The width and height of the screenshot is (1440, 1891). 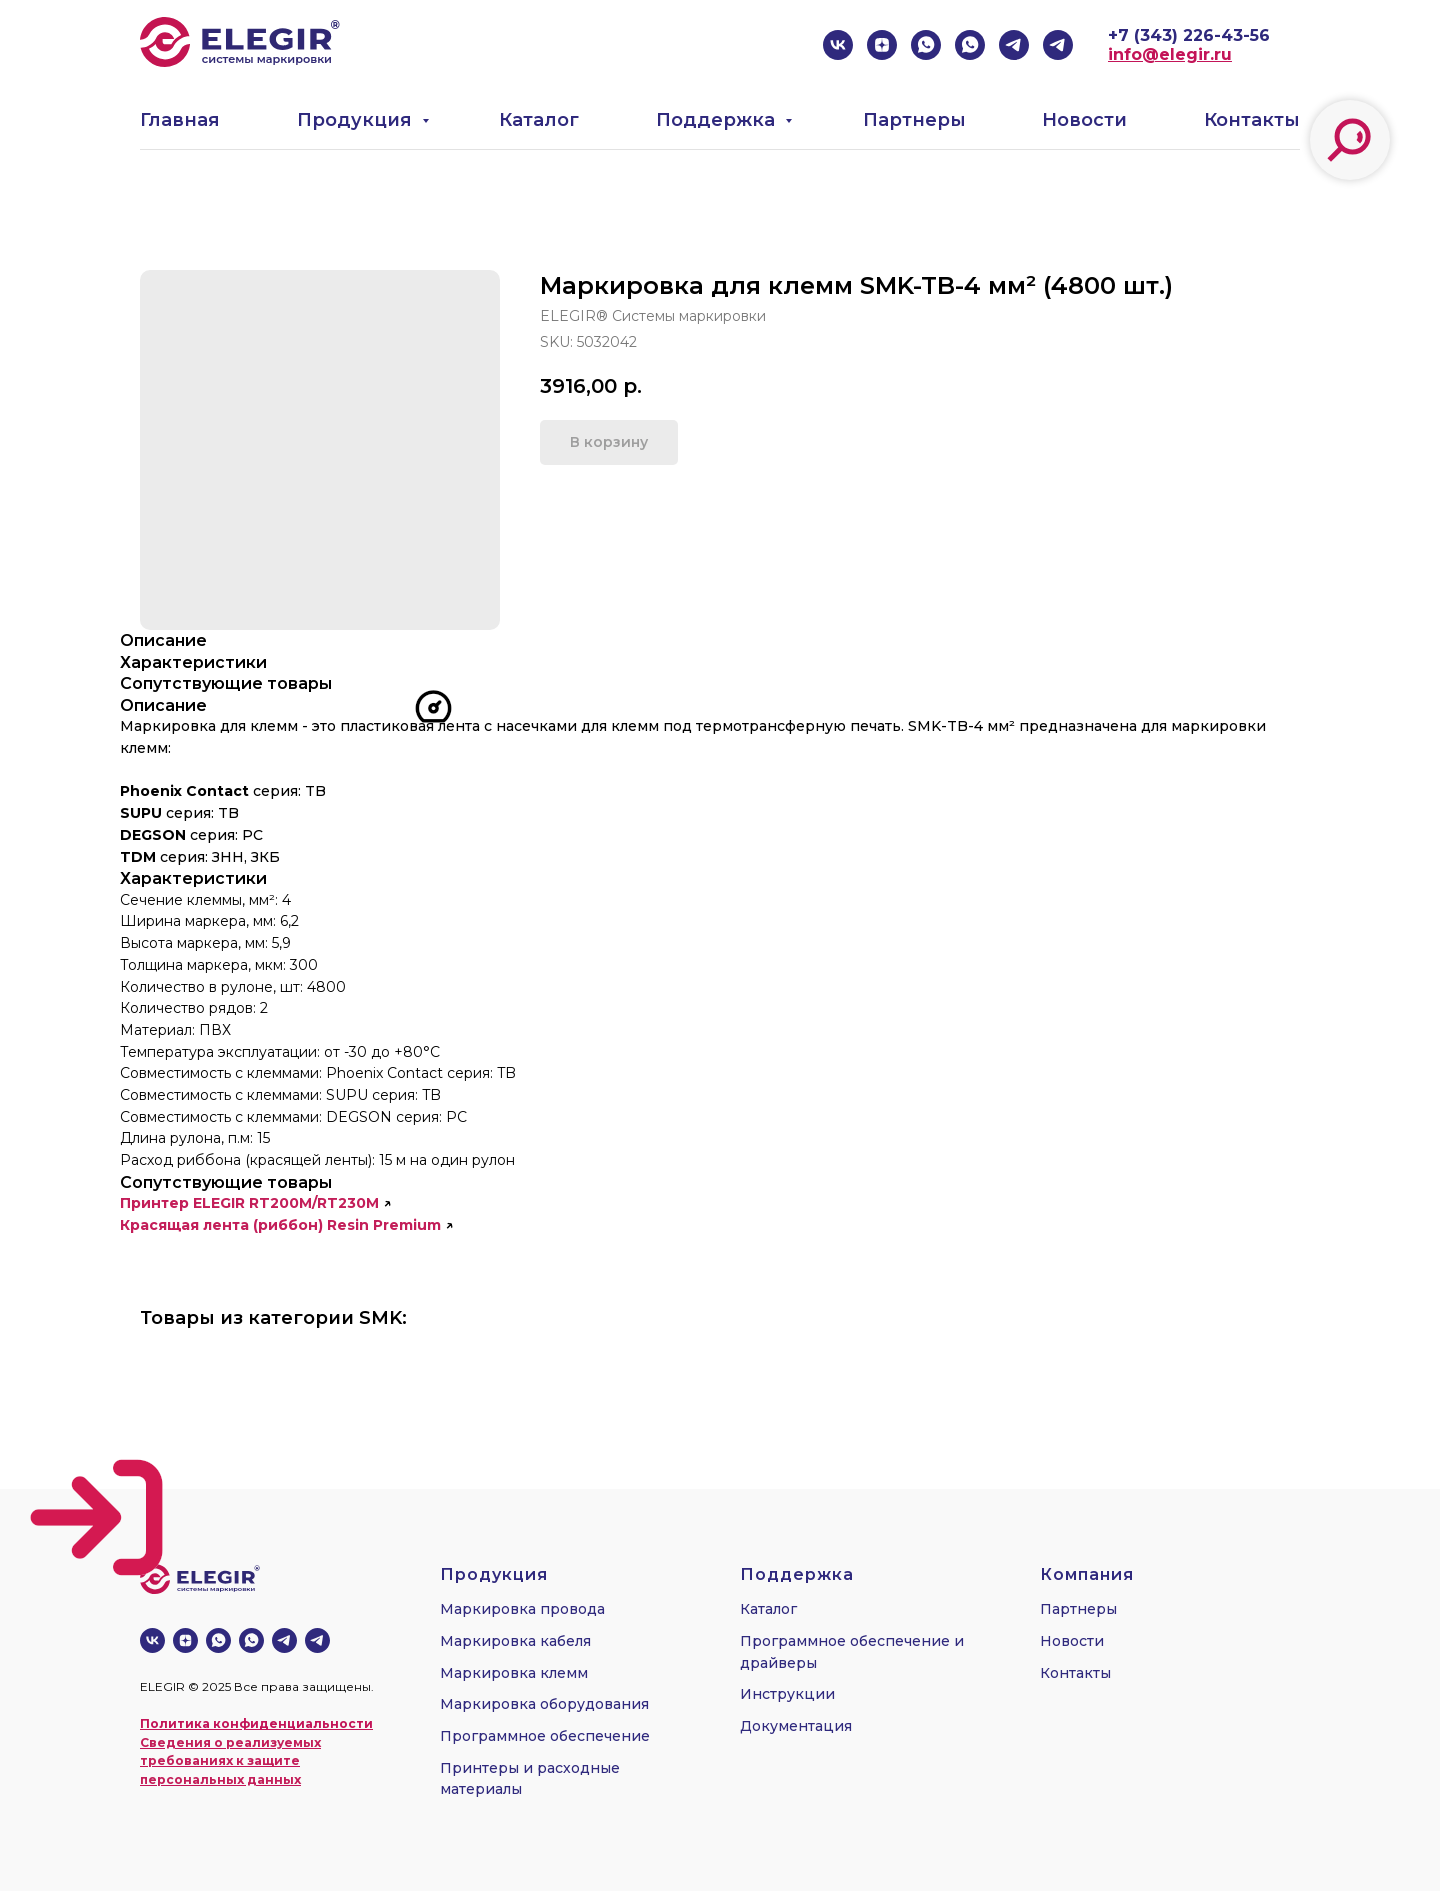 I want to click on log in to your account, so click(x=96, y=1517).